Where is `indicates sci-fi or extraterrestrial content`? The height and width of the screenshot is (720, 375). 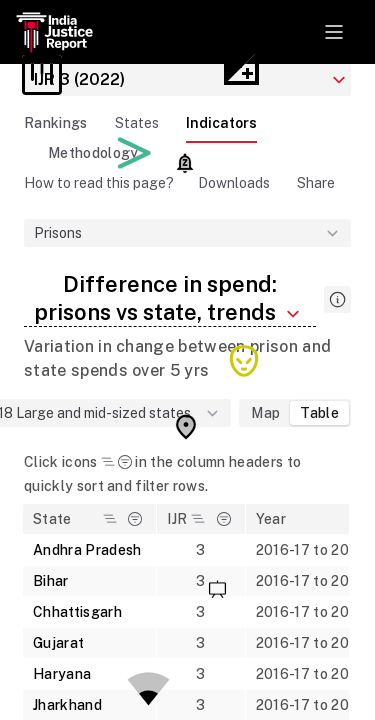
indicates sci-fi or extraterrestrial content is located at coordinates (244, 361).